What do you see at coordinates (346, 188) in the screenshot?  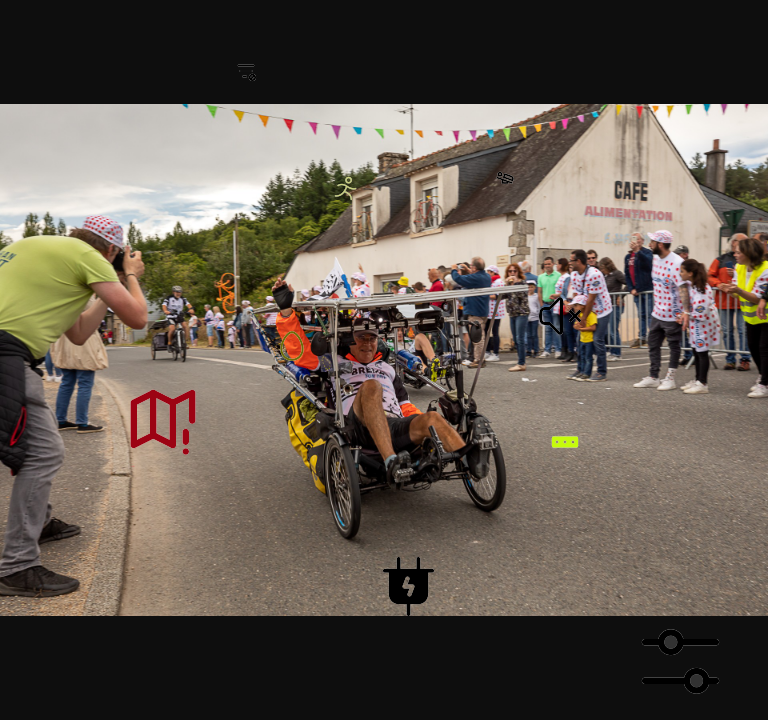 I see `start a running or fitness activity` at bounding box center [346, 188].